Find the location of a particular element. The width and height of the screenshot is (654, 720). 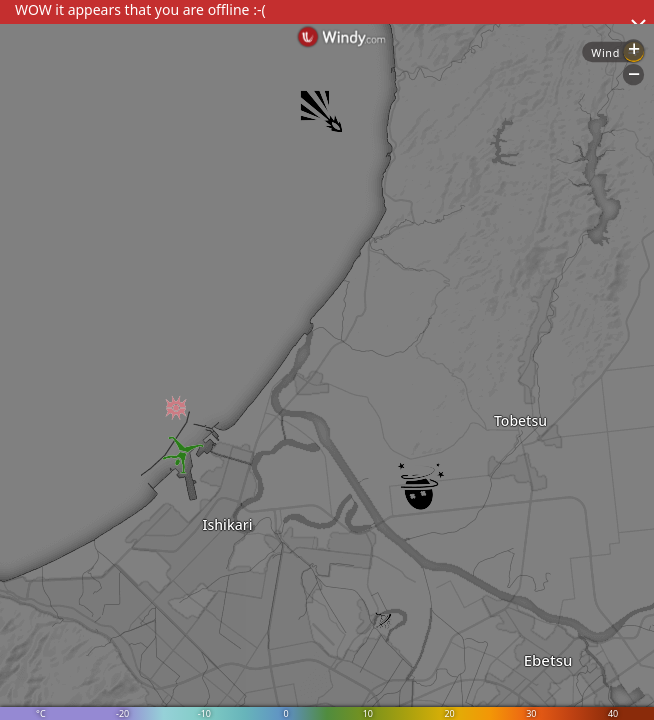

select spiked shell item or armor in game inventory is located at coordinates (176, 408).